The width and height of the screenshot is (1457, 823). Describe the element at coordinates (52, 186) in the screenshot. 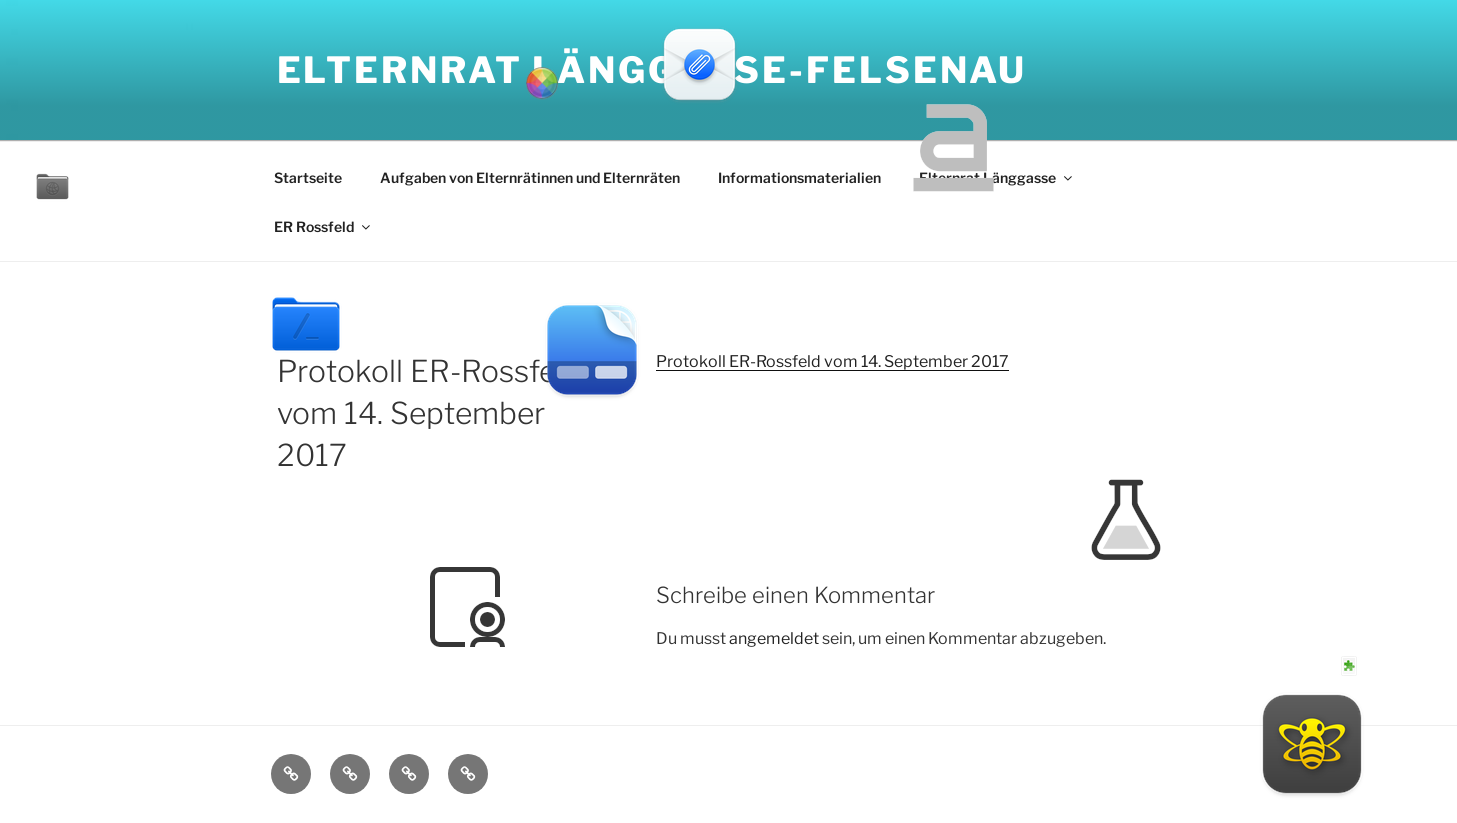

I see `folder containing html or web files` at that location.